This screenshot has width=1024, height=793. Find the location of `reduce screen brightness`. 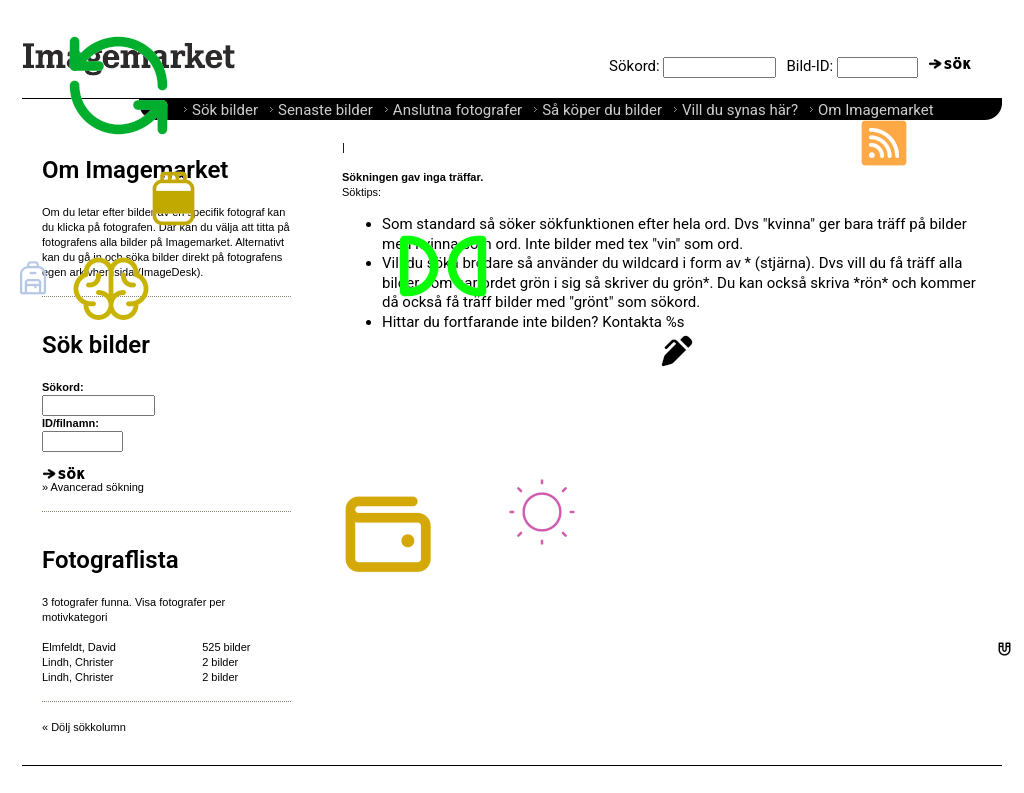

reduce screen brightness is located at coordinates (542, 512).